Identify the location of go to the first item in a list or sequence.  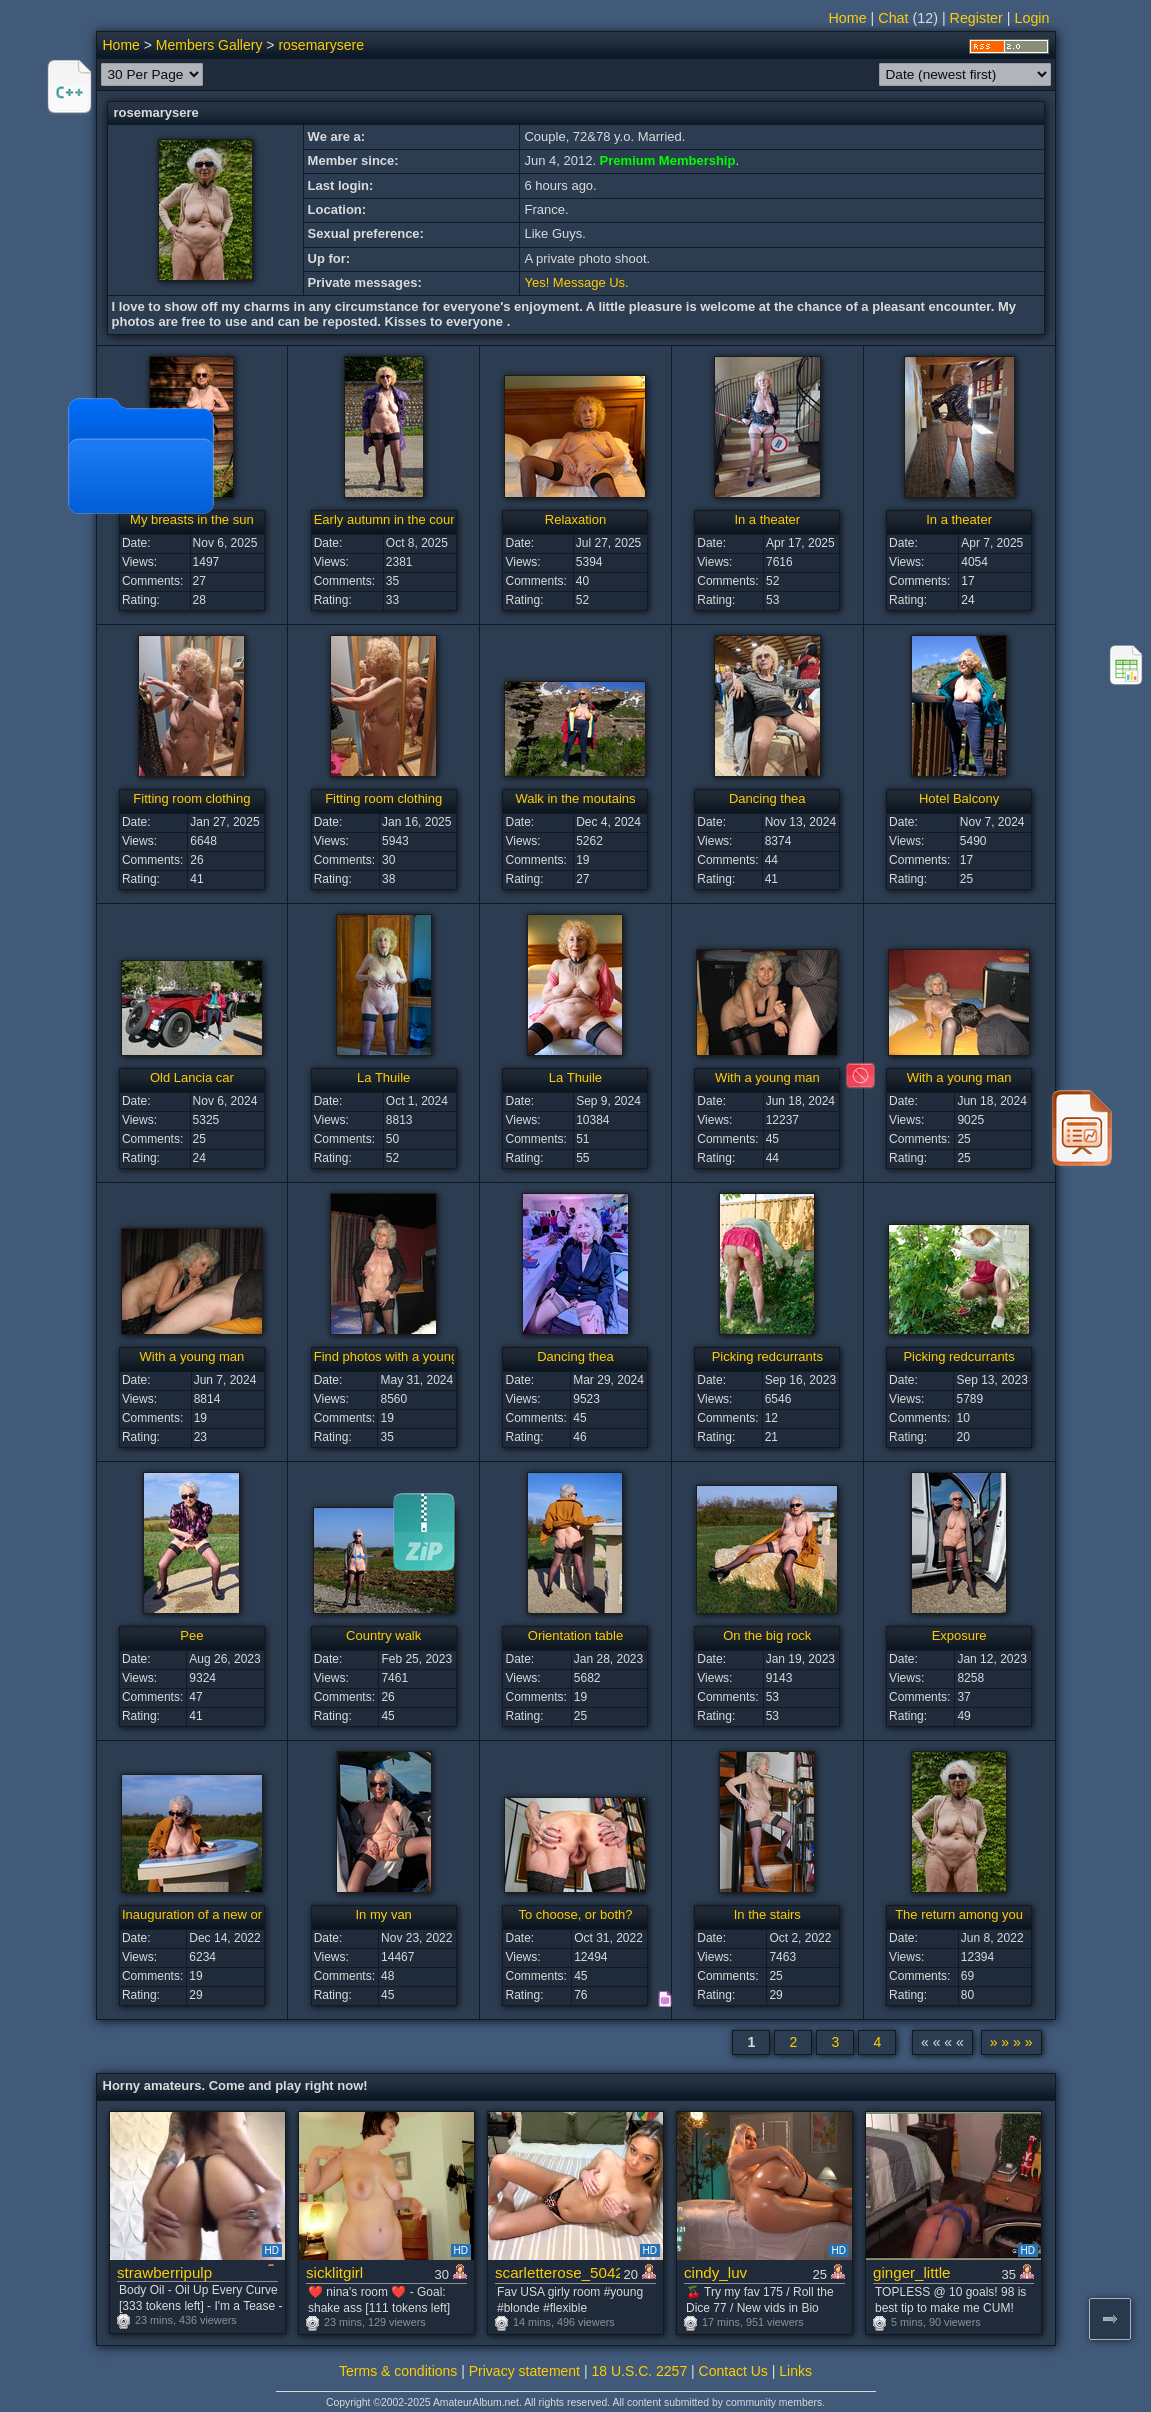
(364, 1556).